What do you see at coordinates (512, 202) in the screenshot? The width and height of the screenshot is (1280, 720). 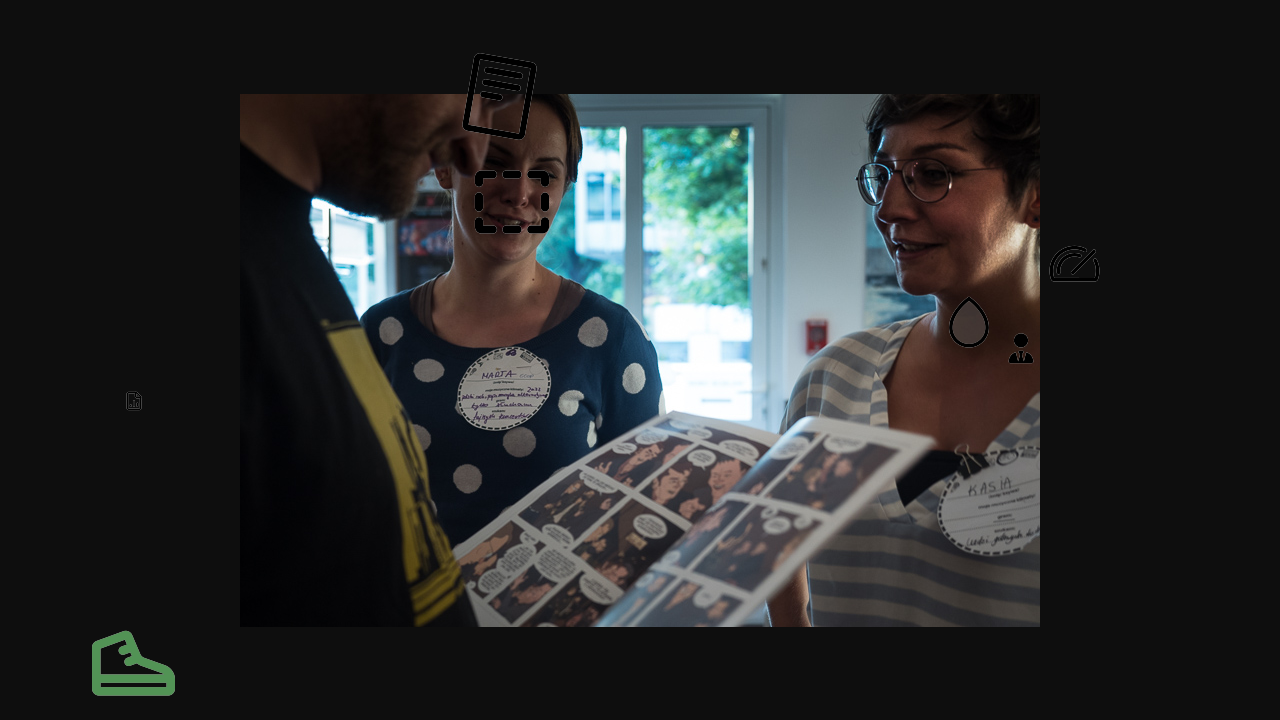 I see `select or define a region` at bounding box center [512, 202].